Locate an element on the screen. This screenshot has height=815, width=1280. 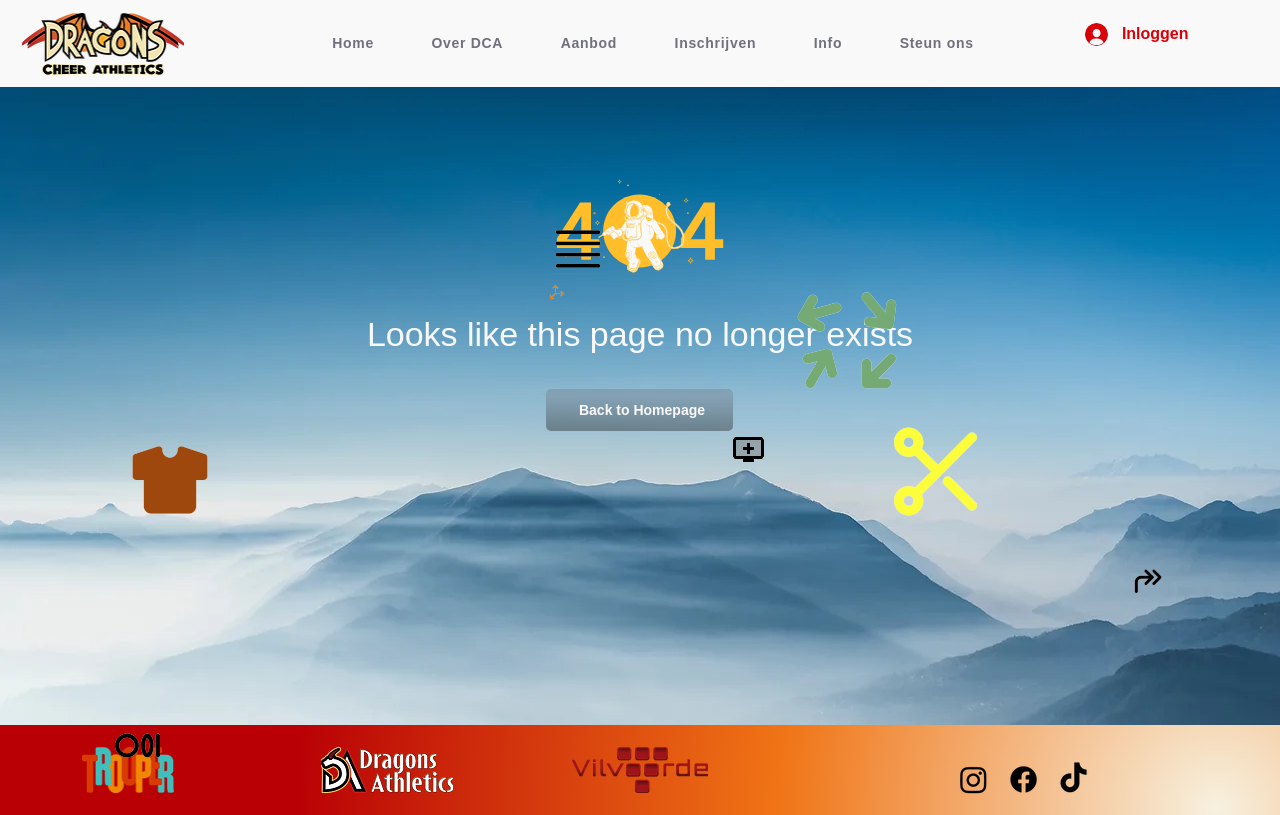
forward message to multiple recipients is located at coordinates (1149, 582).